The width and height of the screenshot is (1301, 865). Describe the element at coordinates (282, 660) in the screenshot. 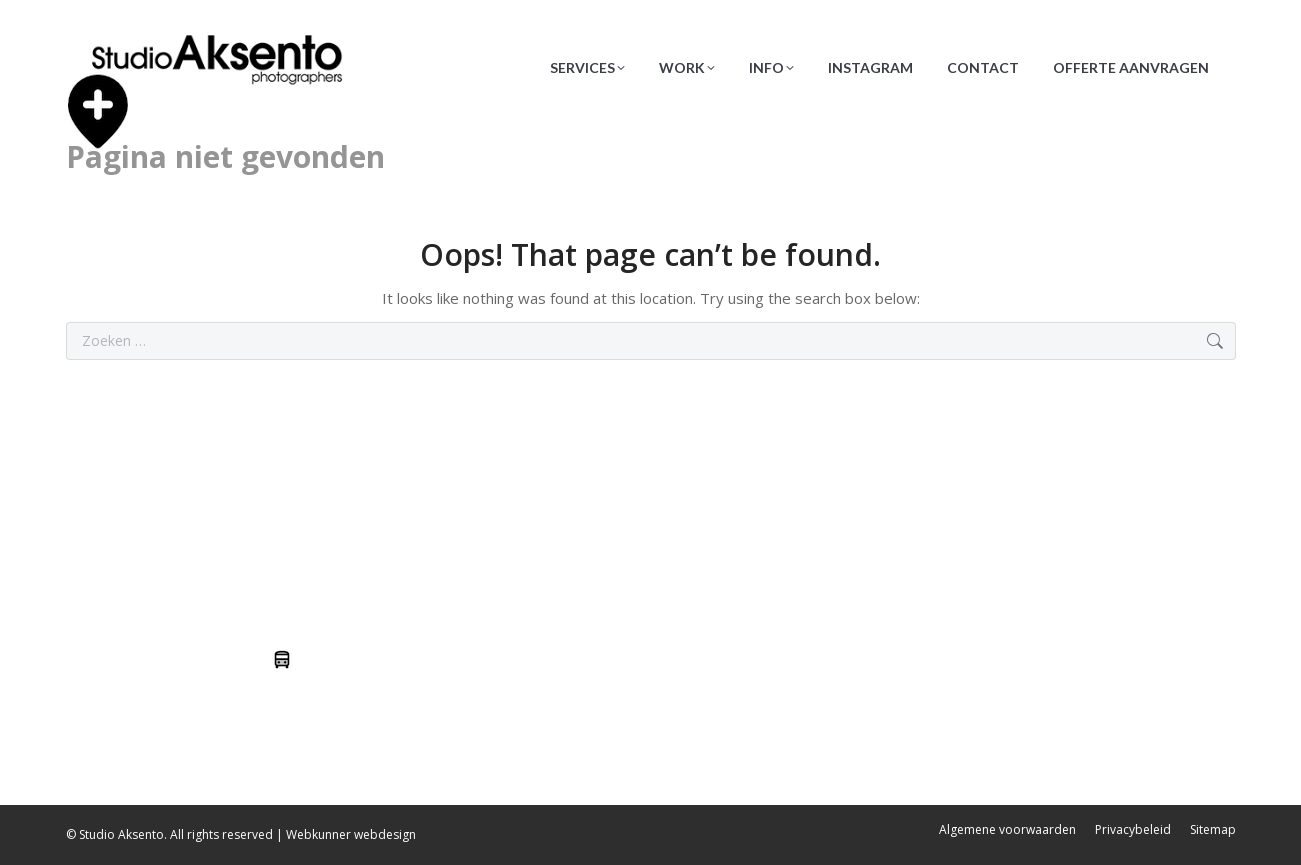

I see `view bus routes and schedules` at that location.